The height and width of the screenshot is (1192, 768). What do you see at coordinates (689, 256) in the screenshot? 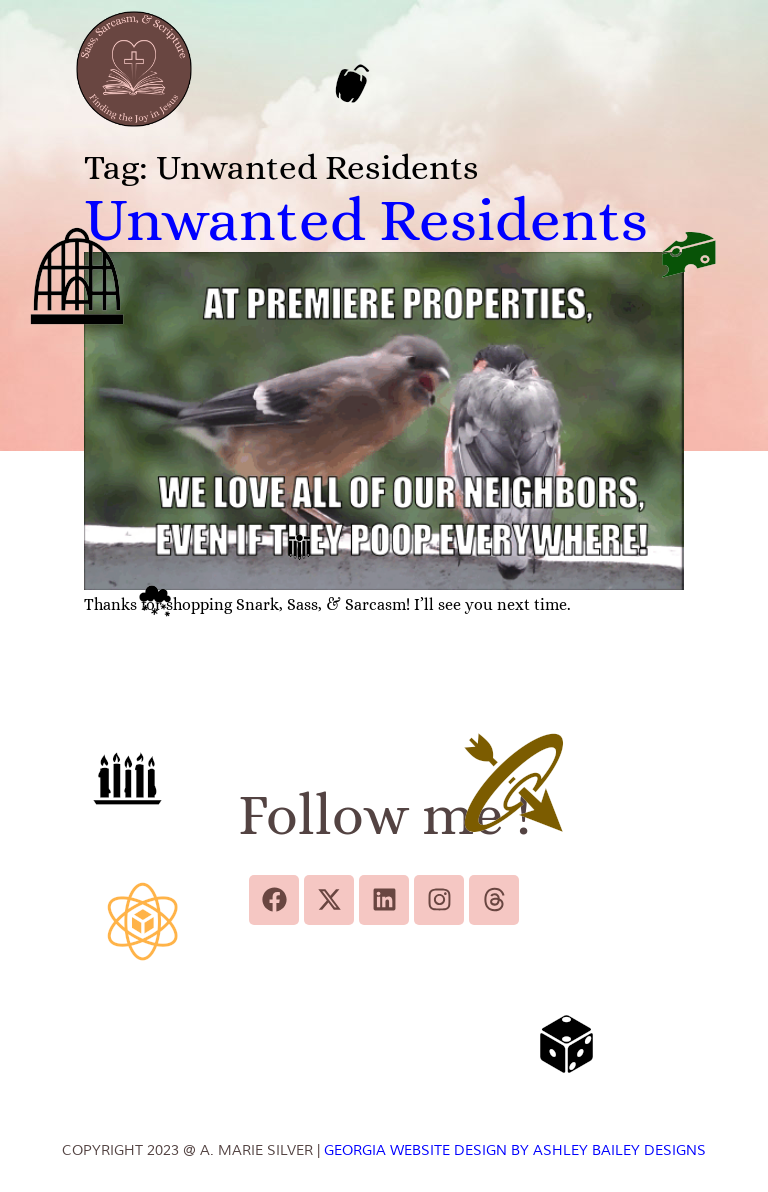
I see `cheese or dairy food item in a game inventory` at bounding box center [689, 256].